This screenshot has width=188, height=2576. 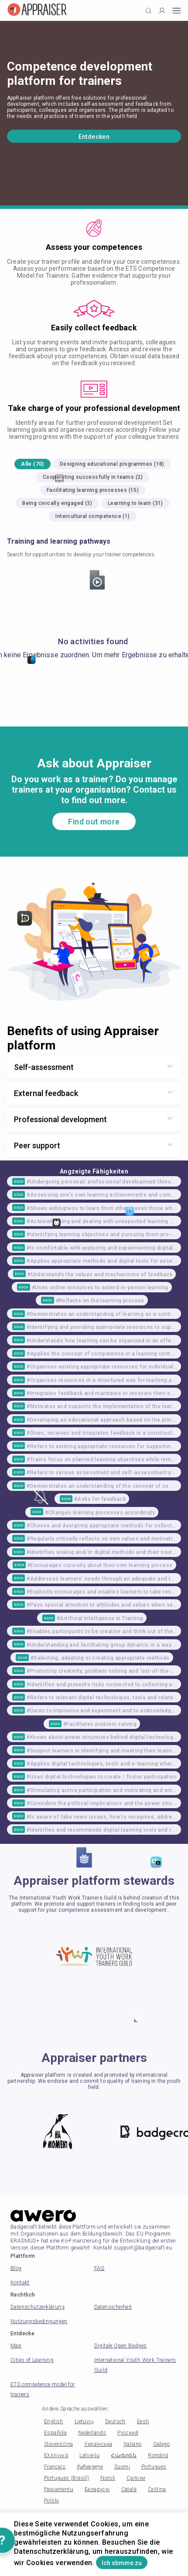 I want to click on open dia diagramming application, so click(x=24, y=918).